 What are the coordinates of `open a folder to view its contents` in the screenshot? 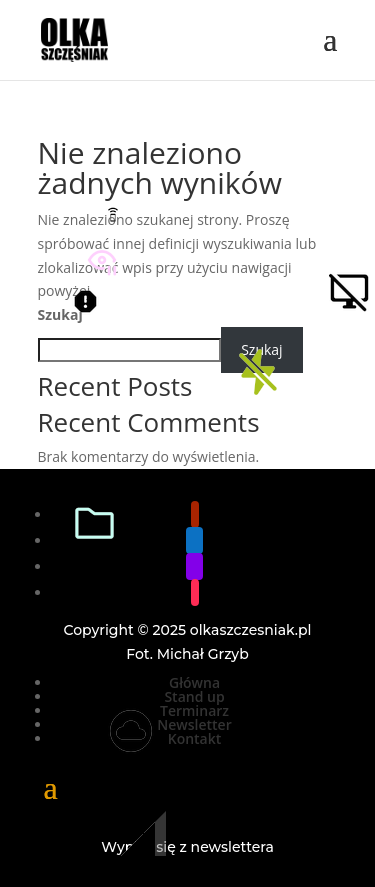 It's located at (94, 522).